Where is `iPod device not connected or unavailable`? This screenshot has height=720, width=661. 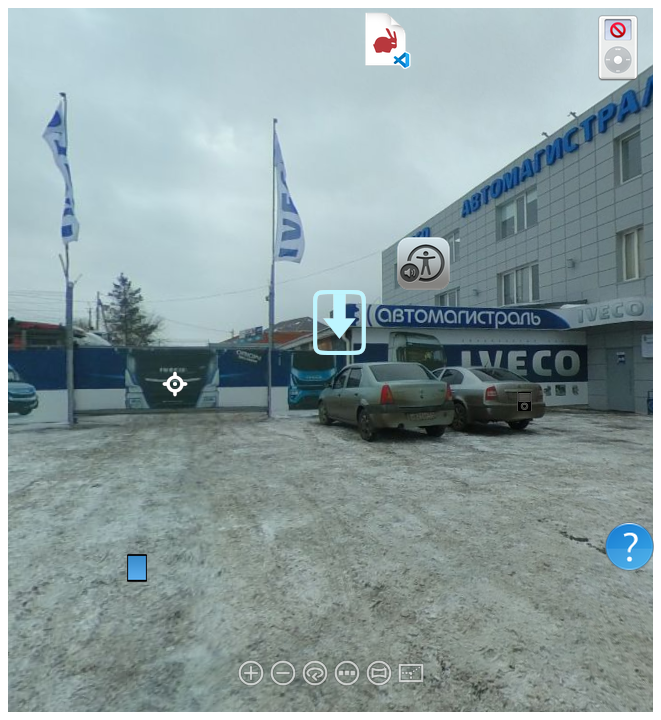
iPod device not connected or unavailable is located at coordinates (618, 48).